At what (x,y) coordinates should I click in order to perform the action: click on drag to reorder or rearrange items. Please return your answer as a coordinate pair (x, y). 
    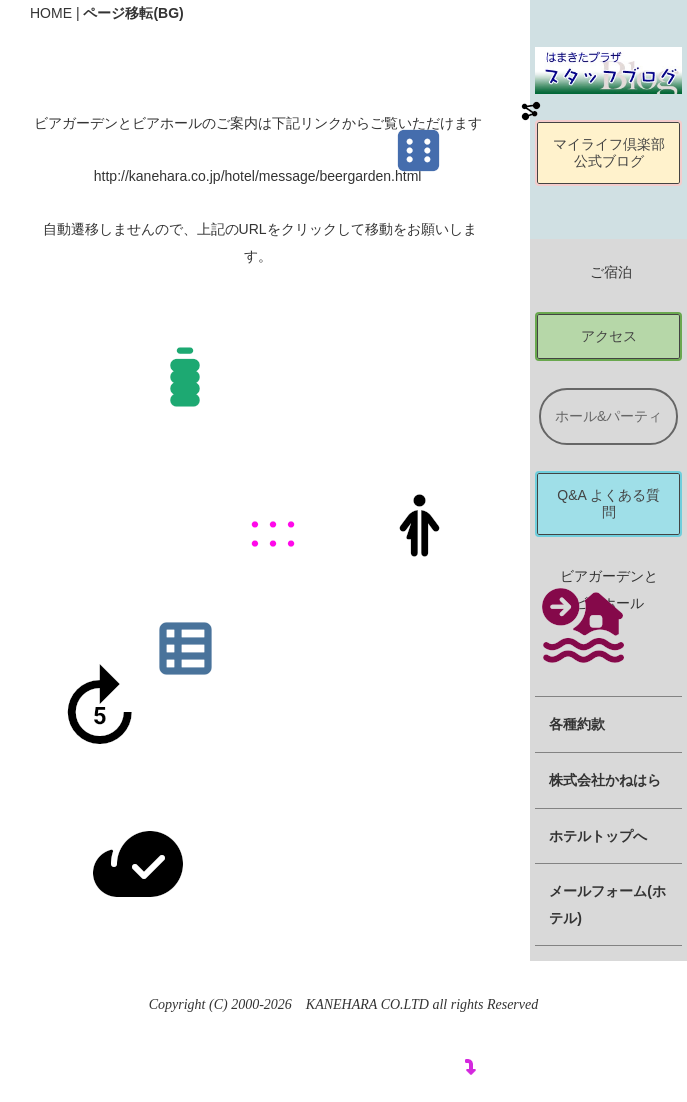
    Looking at the image, I should click on (273, 534).